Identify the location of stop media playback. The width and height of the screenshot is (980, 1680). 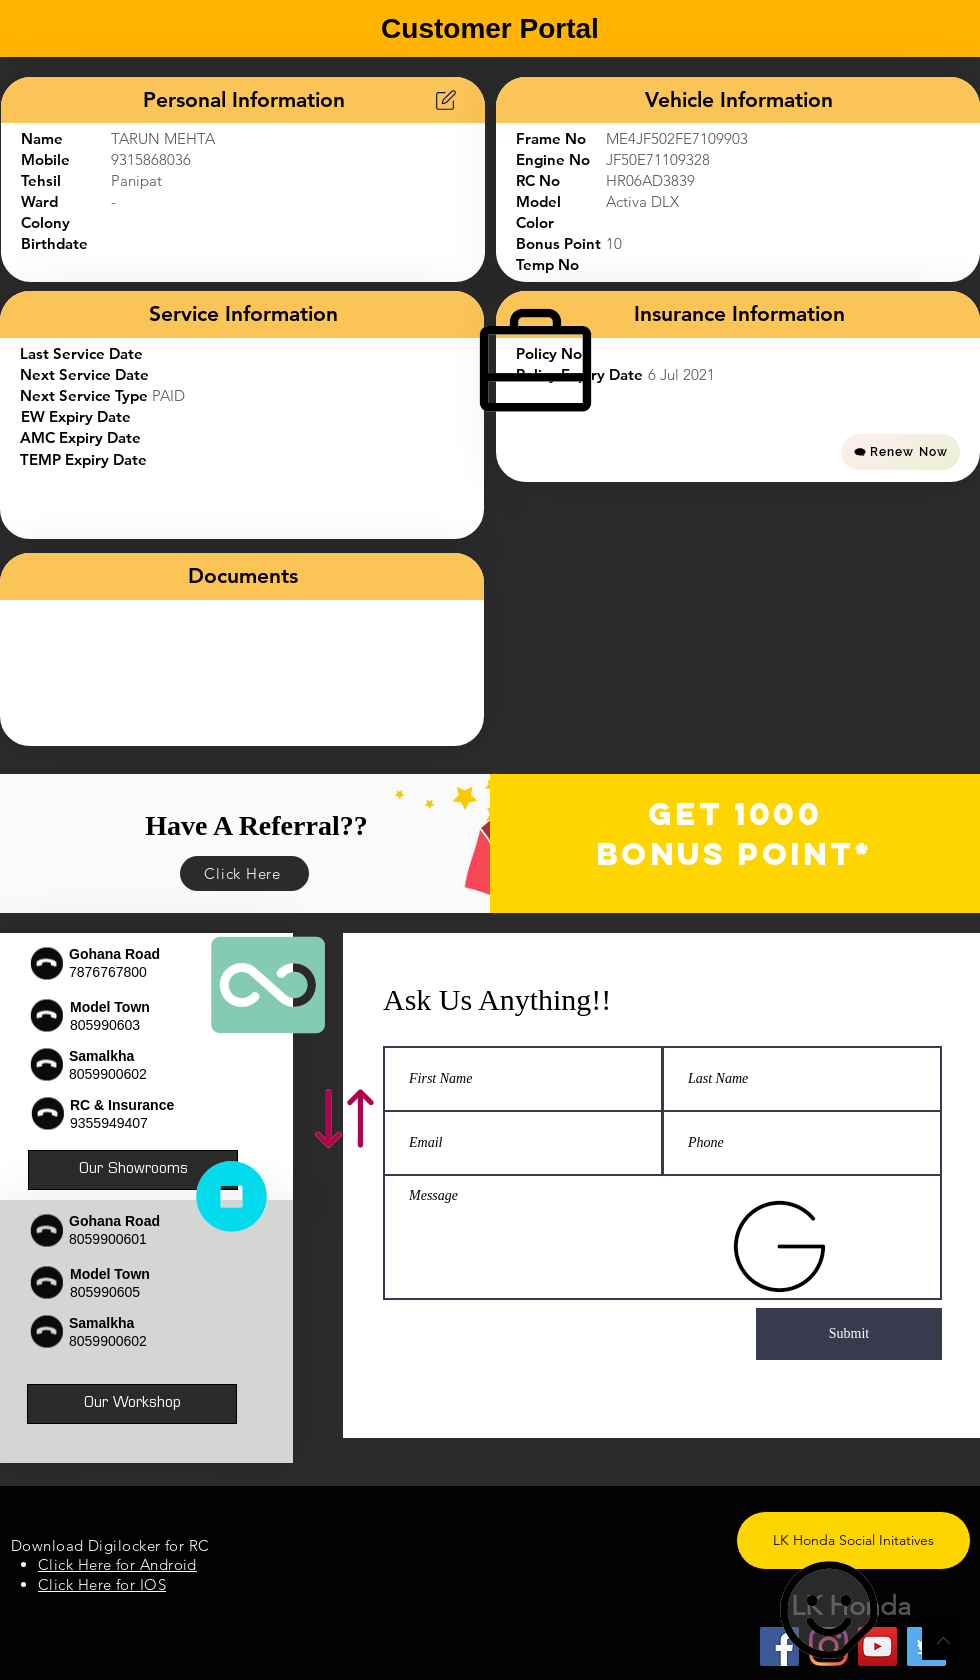
(231, 1196).